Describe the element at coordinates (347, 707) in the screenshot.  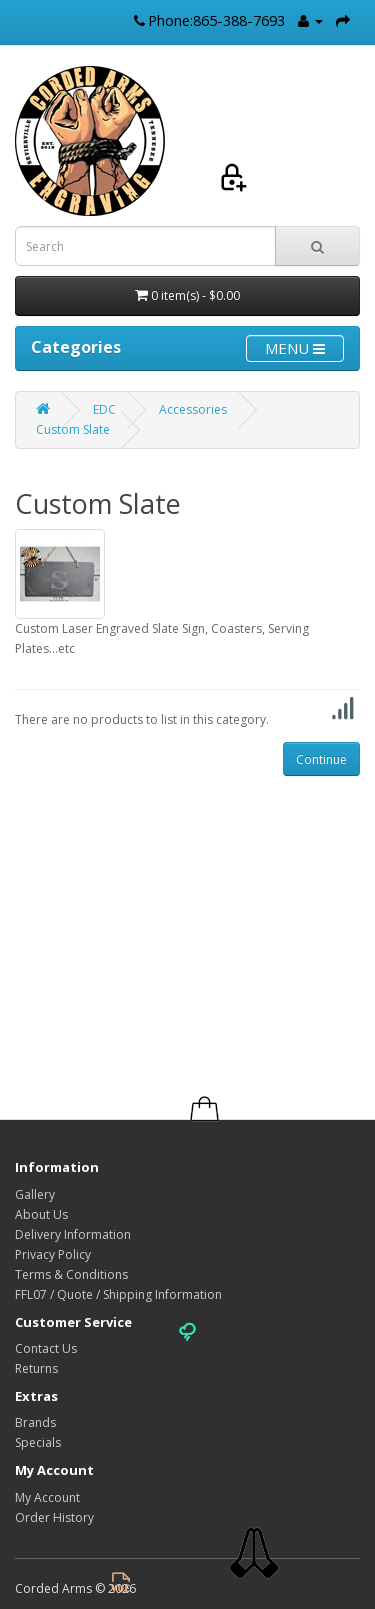
I see `indicates strong cellular network signal` at that location.